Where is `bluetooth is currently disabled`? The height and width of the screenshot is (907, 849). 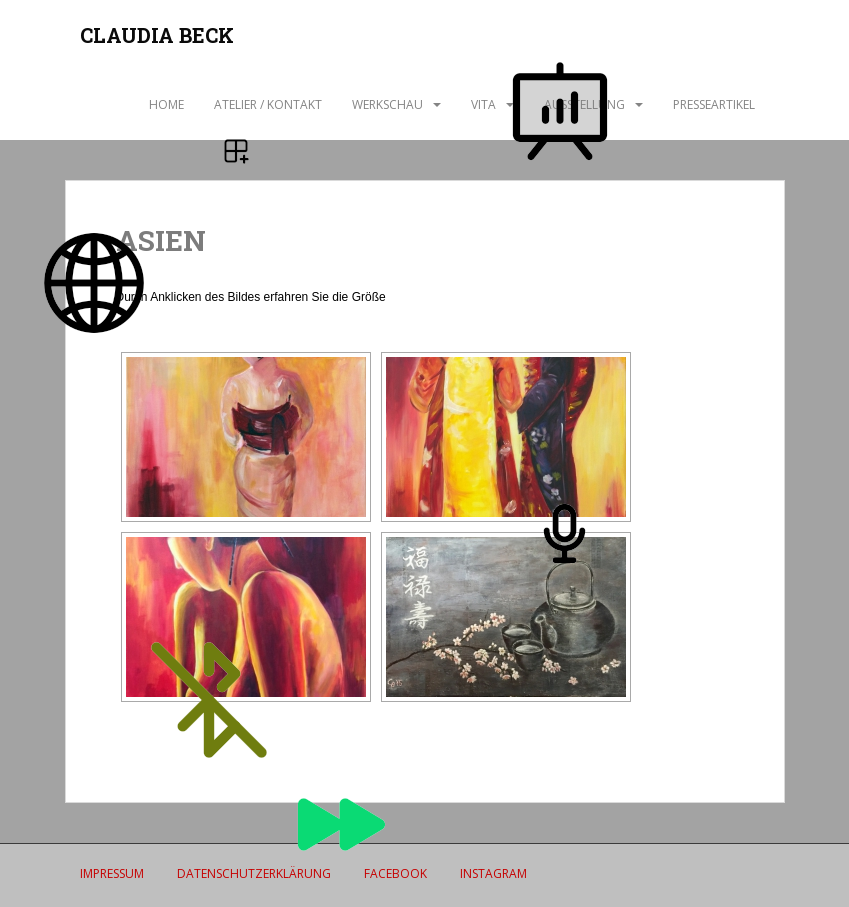
bluetooth is currently disabled is located at coordinates (209, 700).